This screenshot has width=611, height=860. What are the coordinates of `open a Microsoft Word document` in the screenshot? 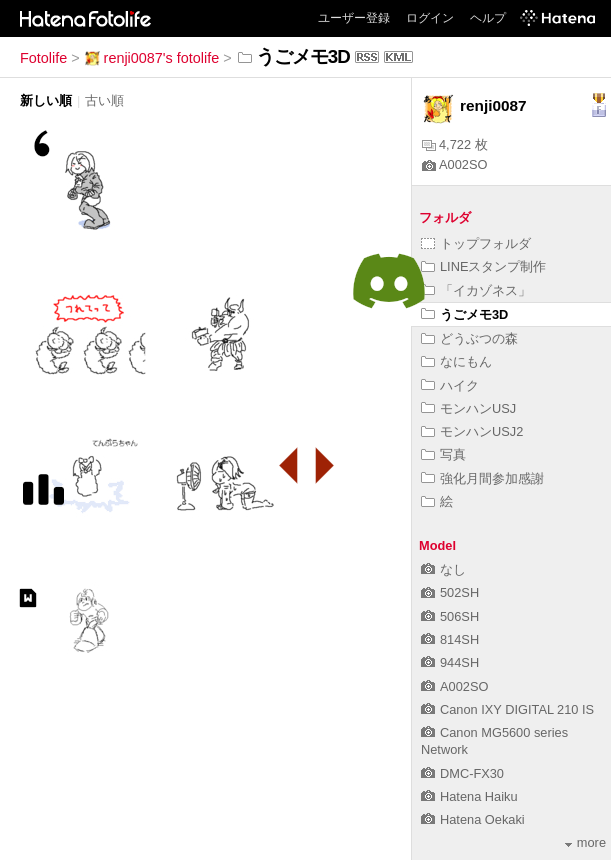 It's located at (28, 598).